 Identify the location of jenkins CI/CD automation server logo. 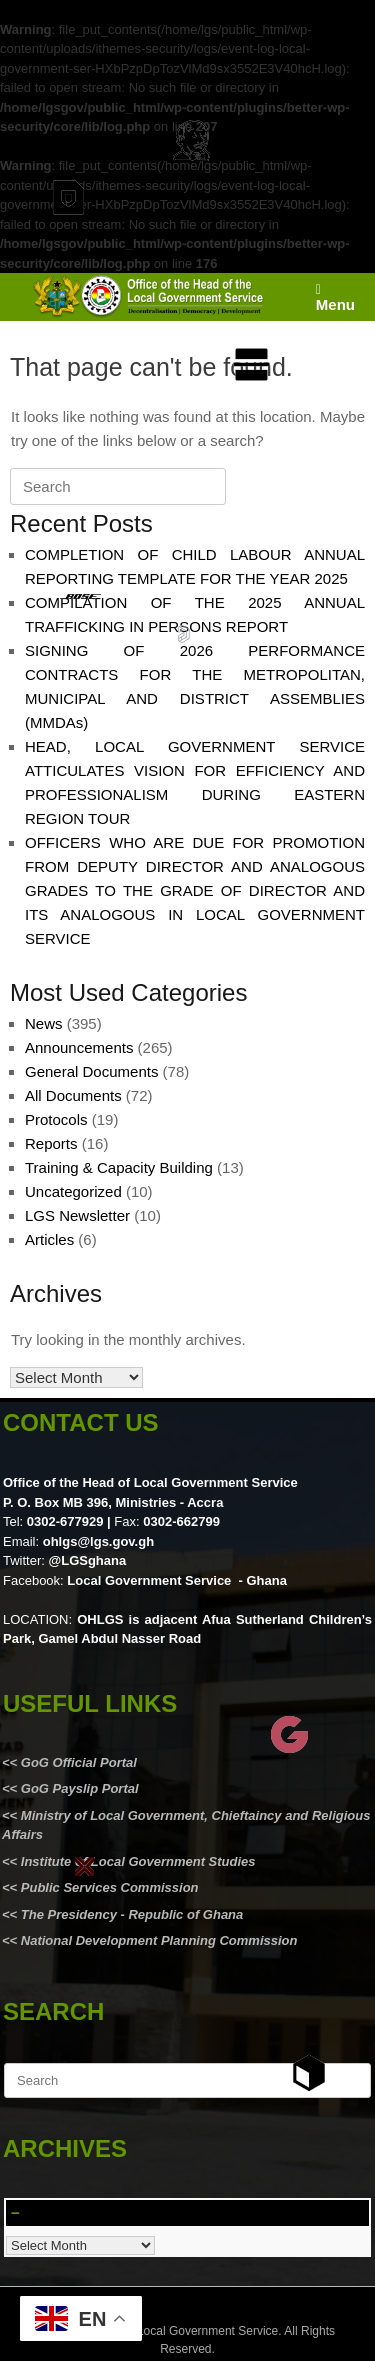
(191, 140).